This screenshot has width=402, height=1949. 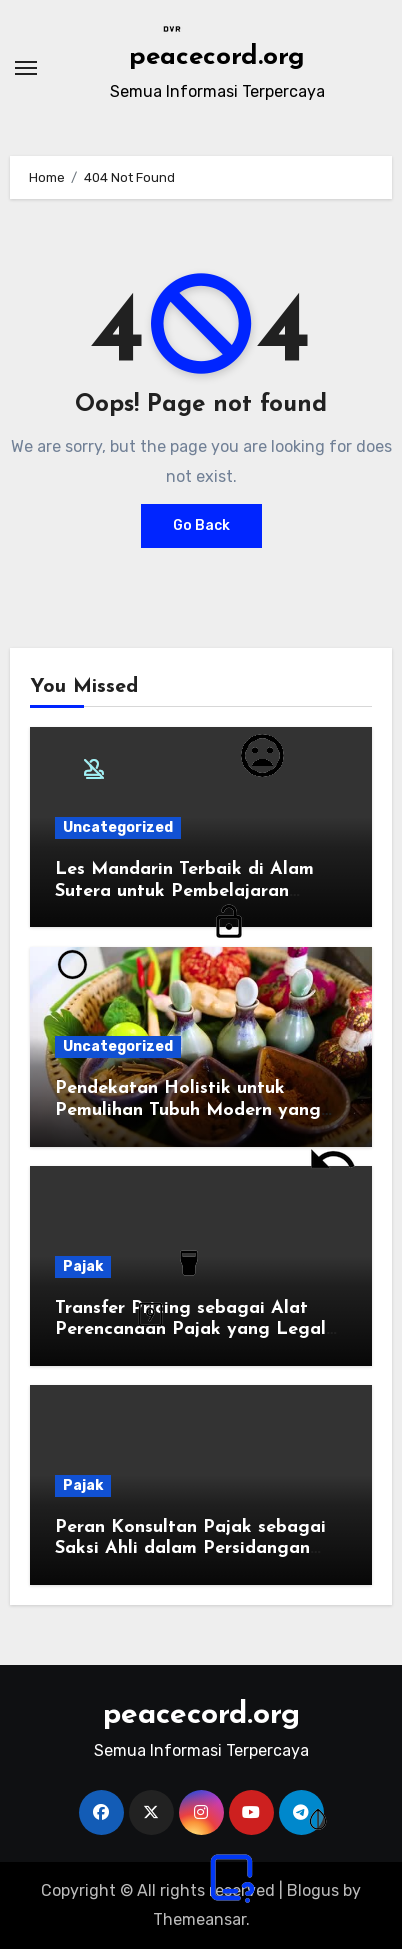 I want to click on select number nine, so click(x=150, y=1314).